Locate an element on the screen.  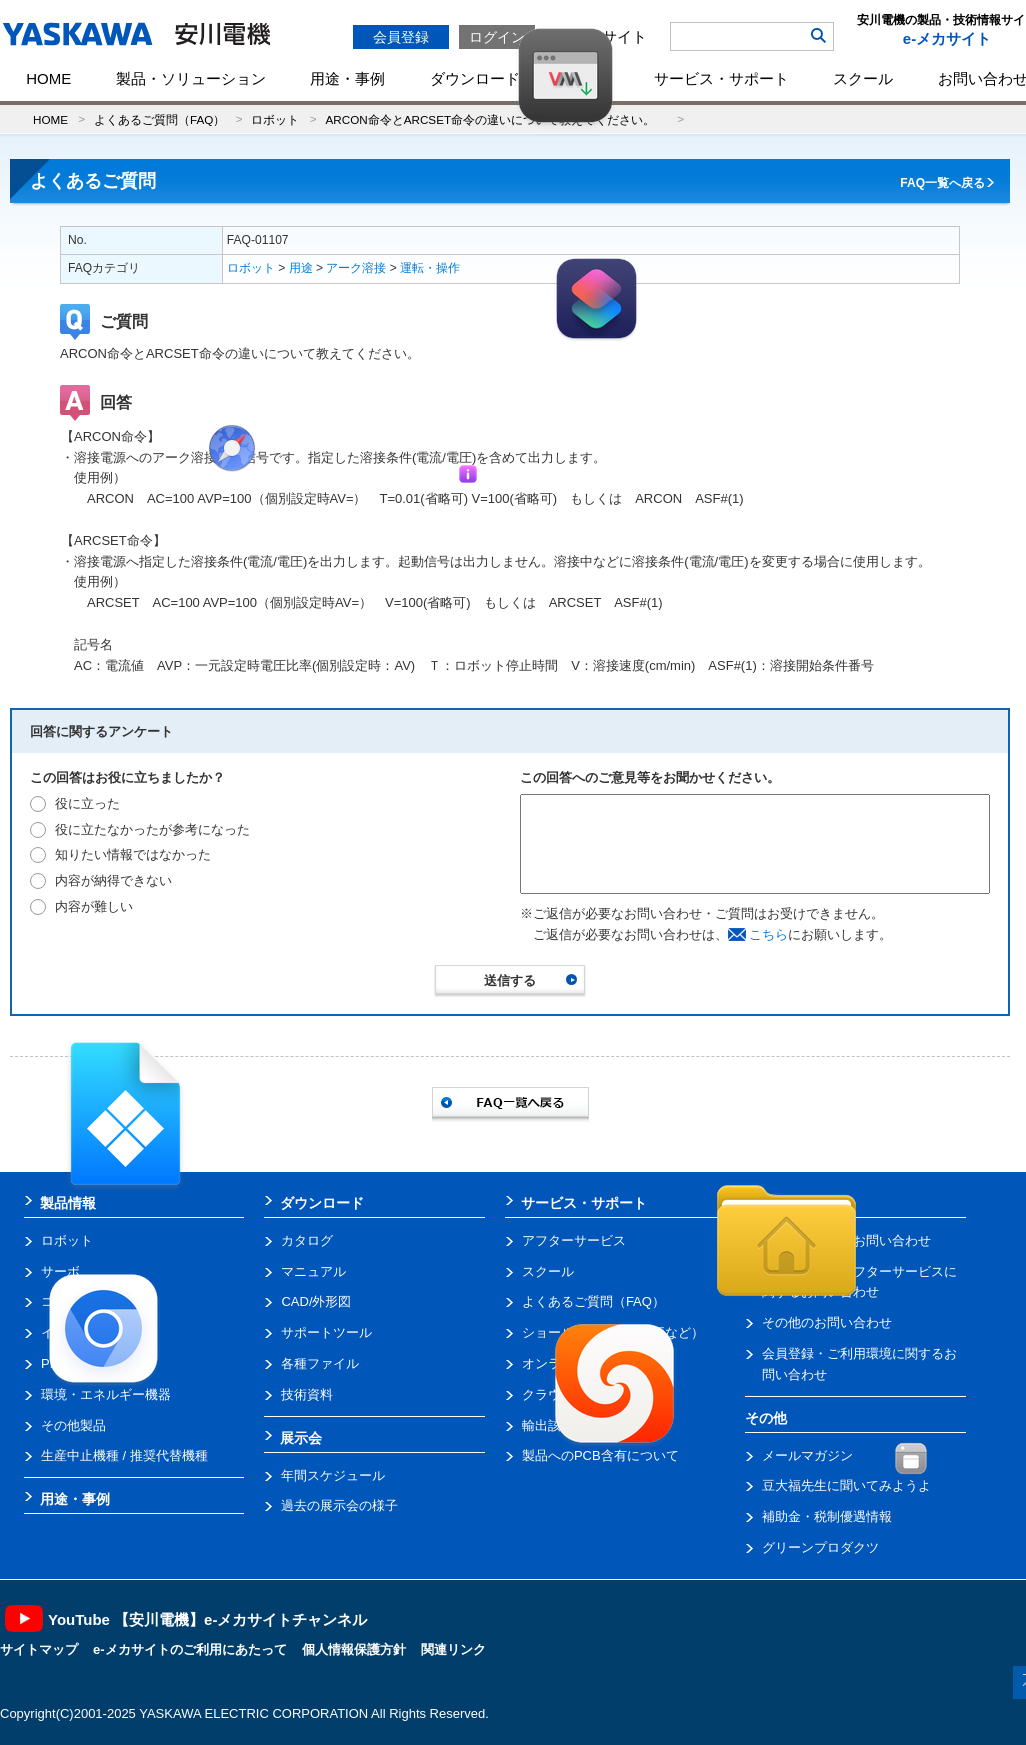
windows control panel file running through wine compatibility layer is located at coordinates (125, 1116).